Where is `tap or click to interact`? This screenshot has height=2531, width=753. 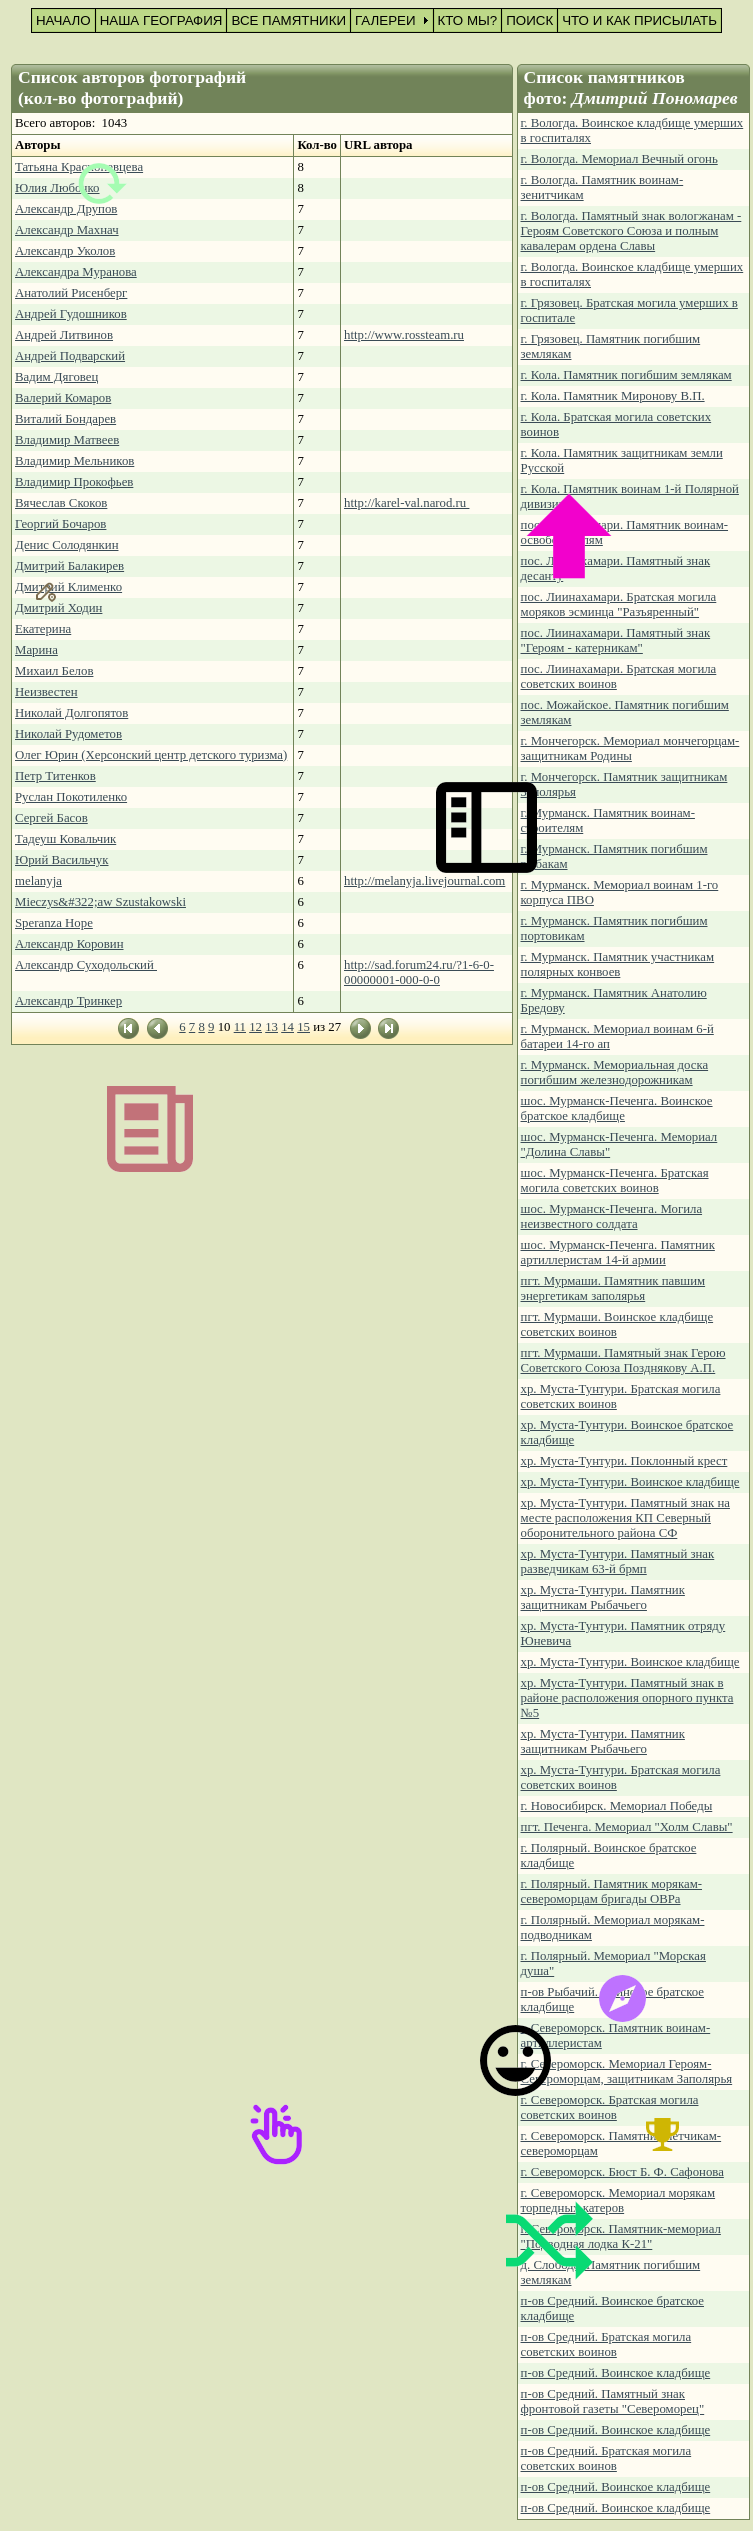 tap or click to interact is located at coordinates (277, 2134).